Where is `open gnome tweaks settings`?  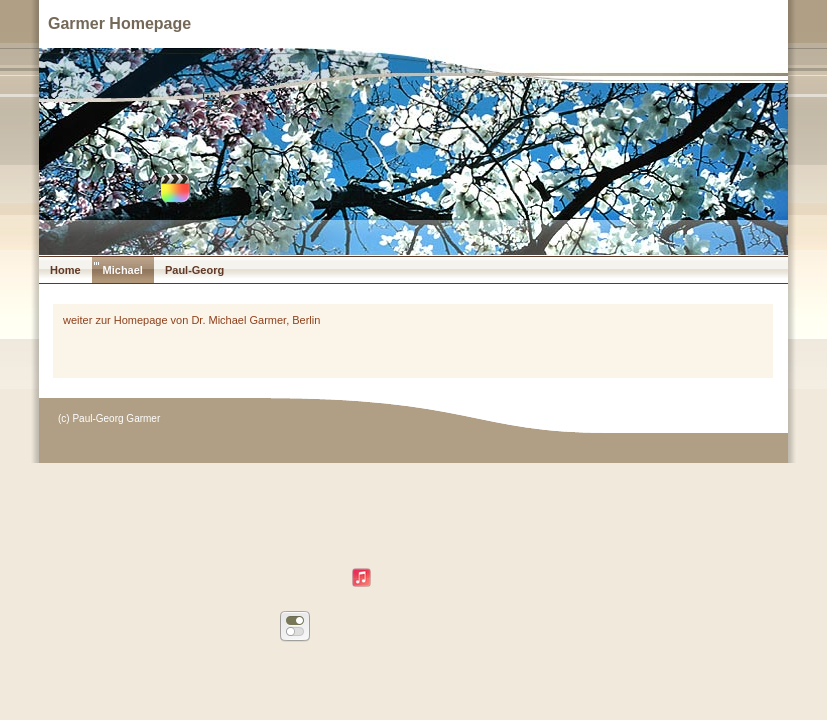
open gnome tweaks settings is located at coordinates (295, 626).